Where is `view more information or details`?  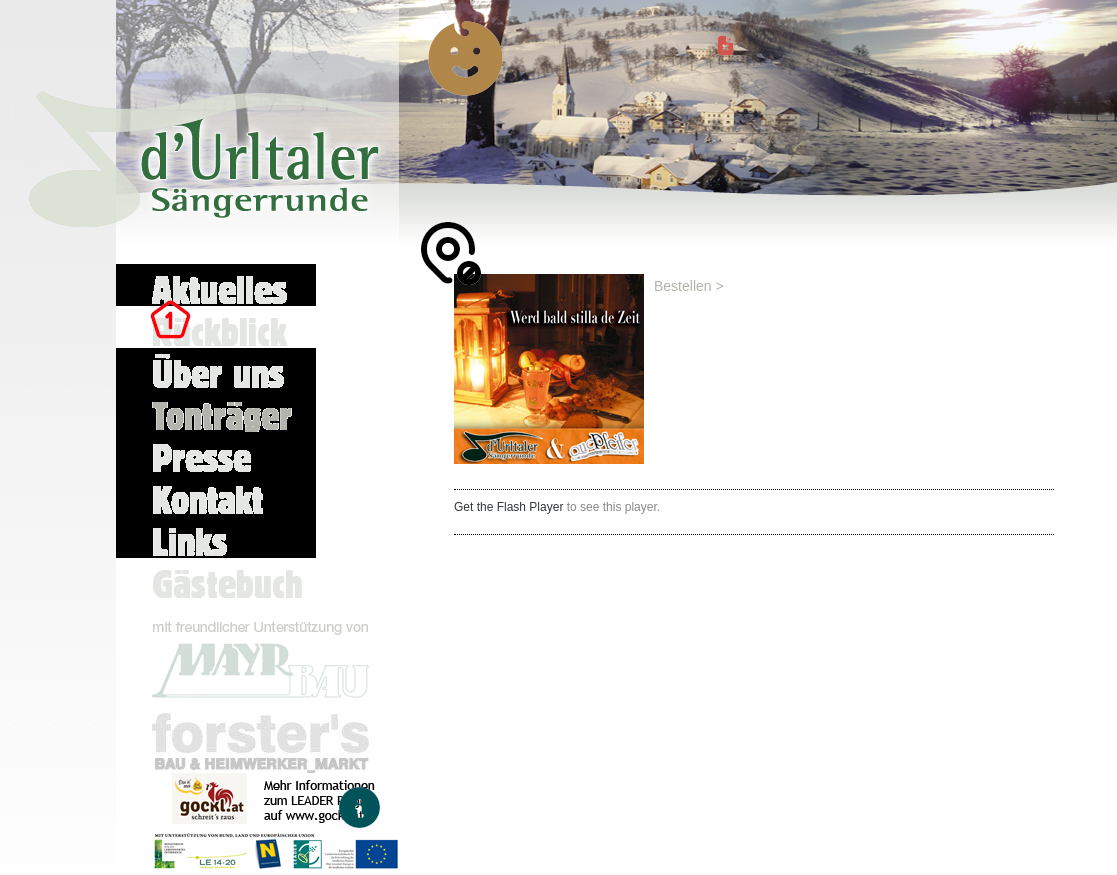 view more information or details is located at coordinates (359, 807).